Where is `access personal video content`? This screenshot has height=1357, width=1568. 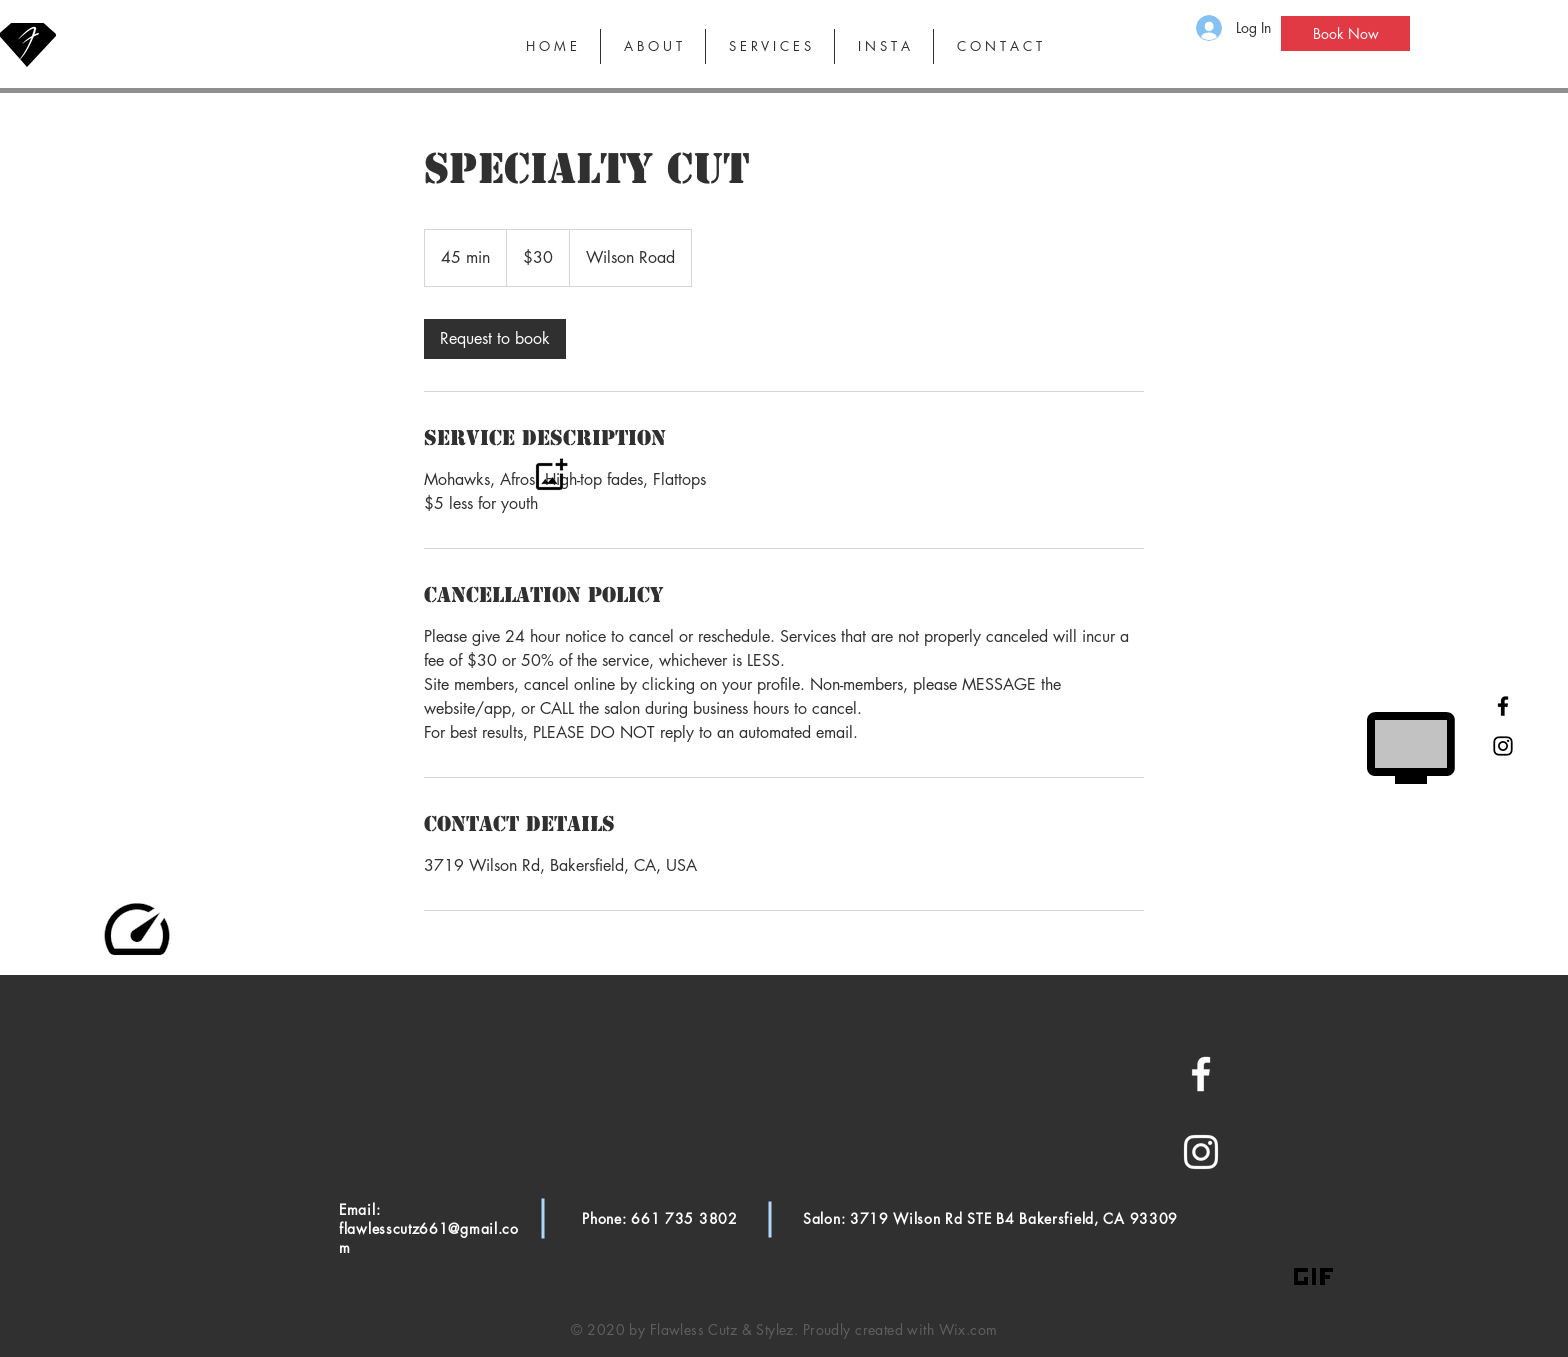 access personal video content is located at coordinates (1411, 748).